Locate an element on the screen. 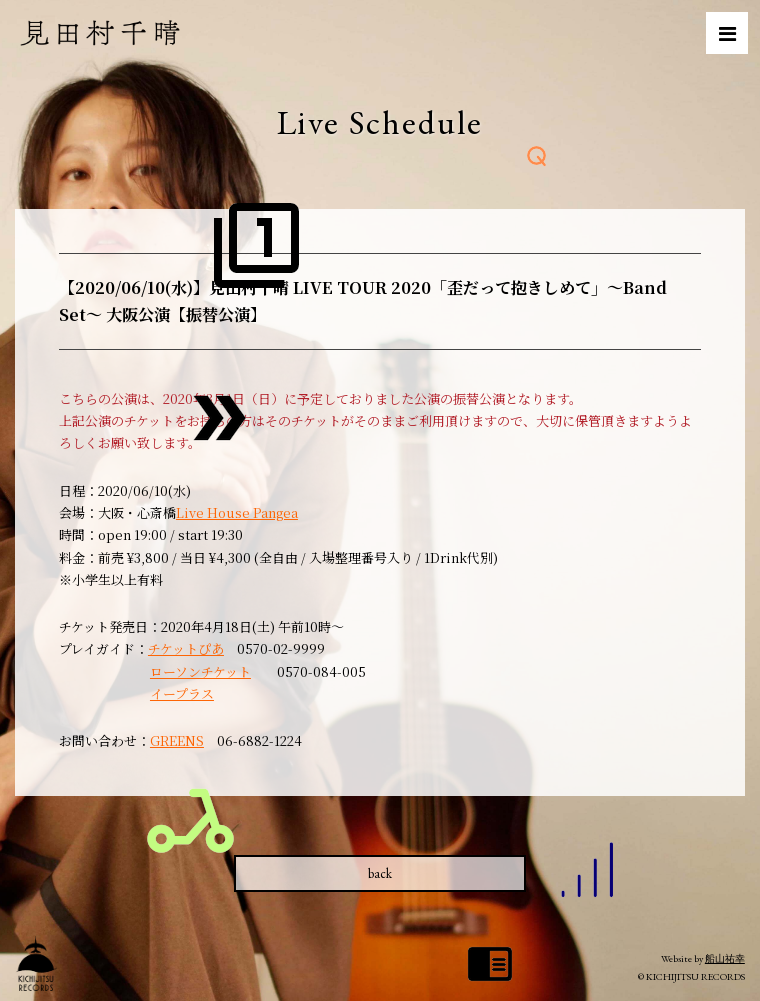  represents the letter Q in text or labels is located at coordinates (536, 155).